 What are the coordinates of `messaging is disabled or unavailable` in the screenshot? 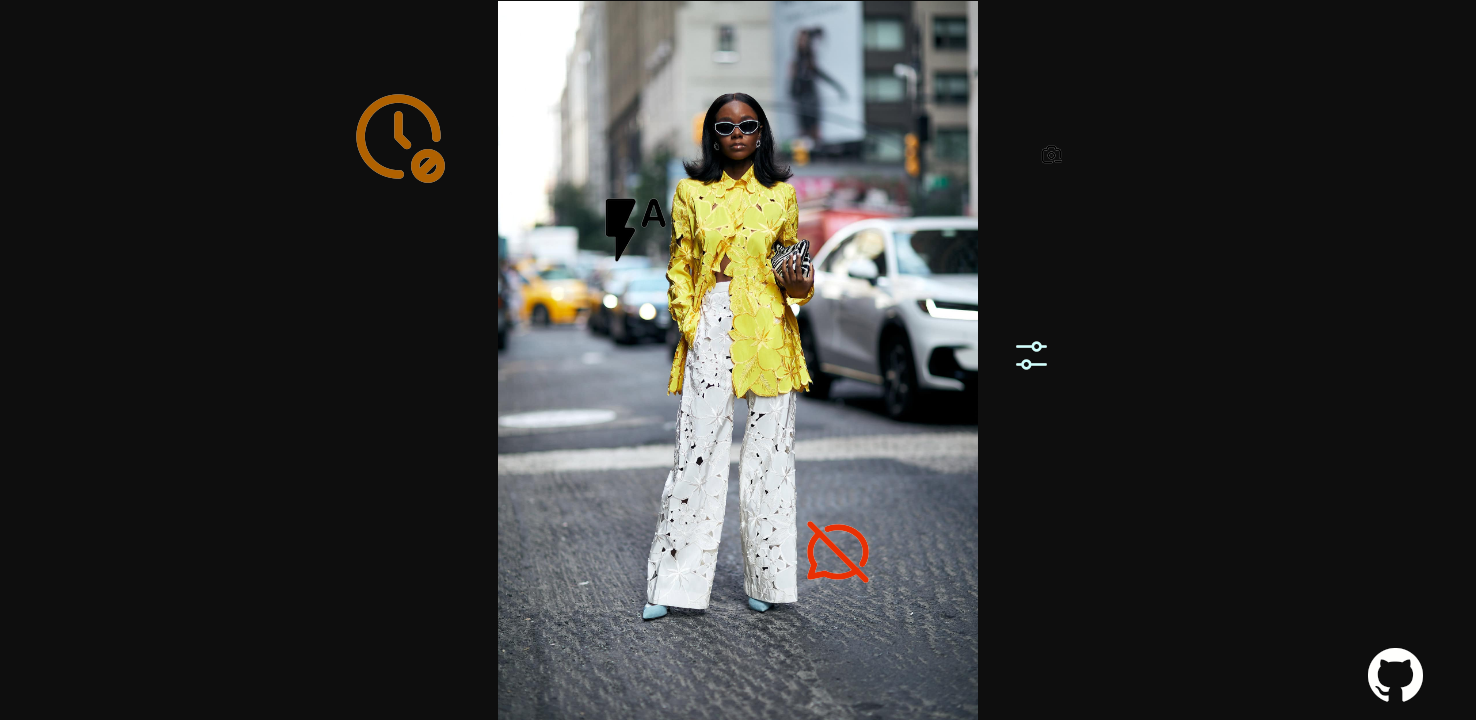 It's located at (838, 552).